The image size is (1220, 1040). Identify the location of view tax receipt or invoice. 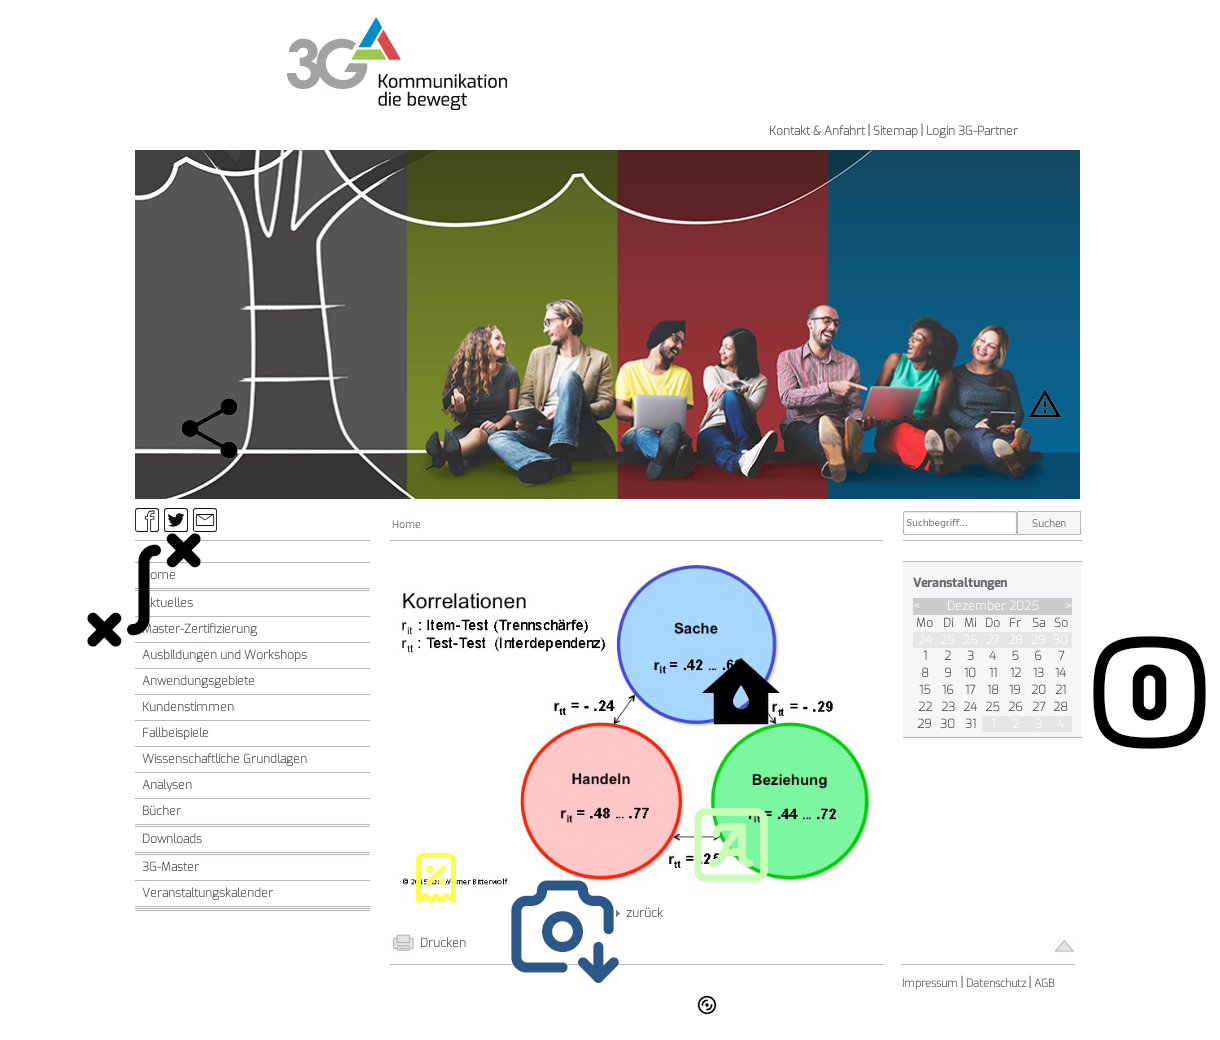
(436, 878).